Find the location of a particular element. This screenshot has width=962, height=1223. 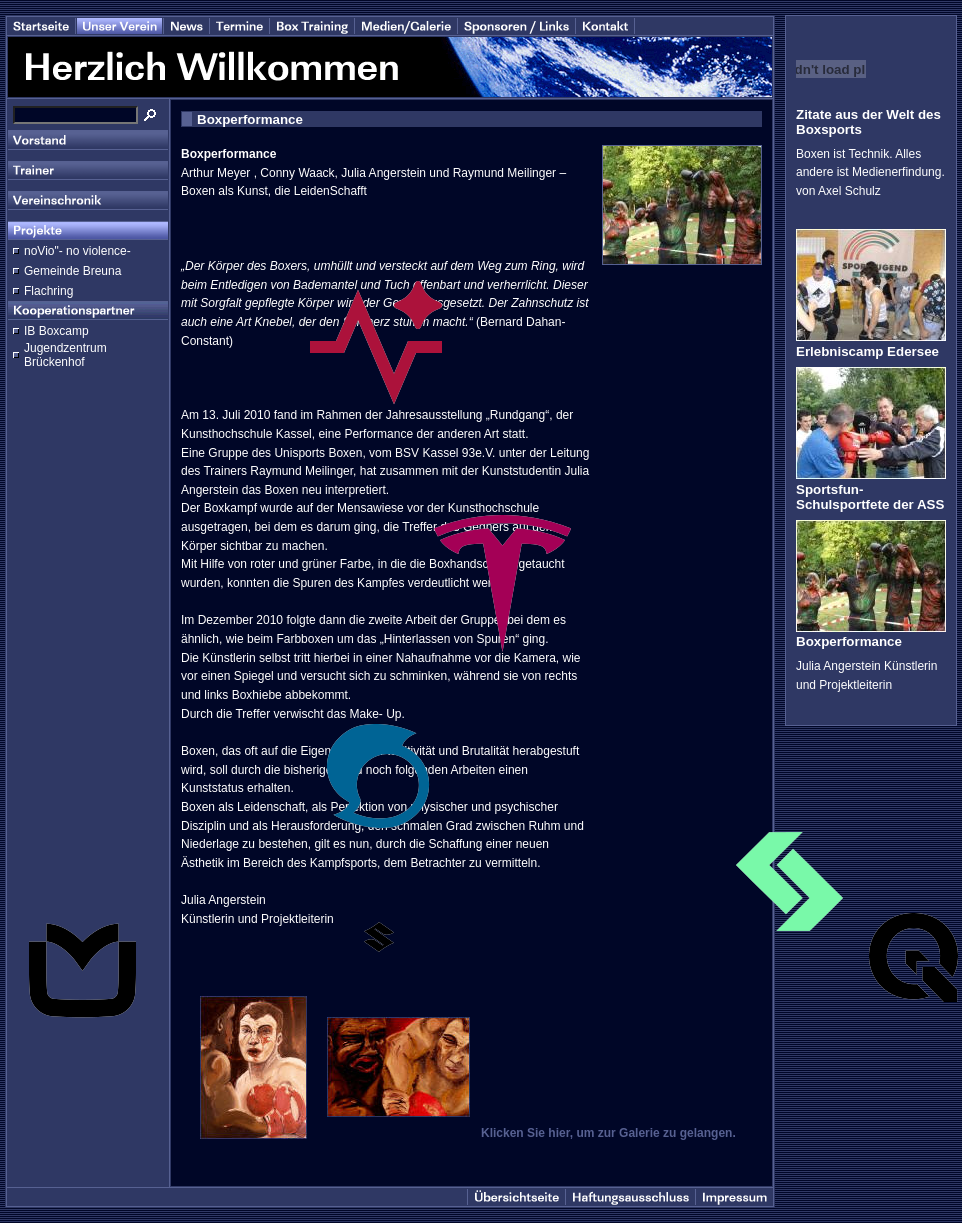

open the Tesla app is located at coordinates (502, 583).